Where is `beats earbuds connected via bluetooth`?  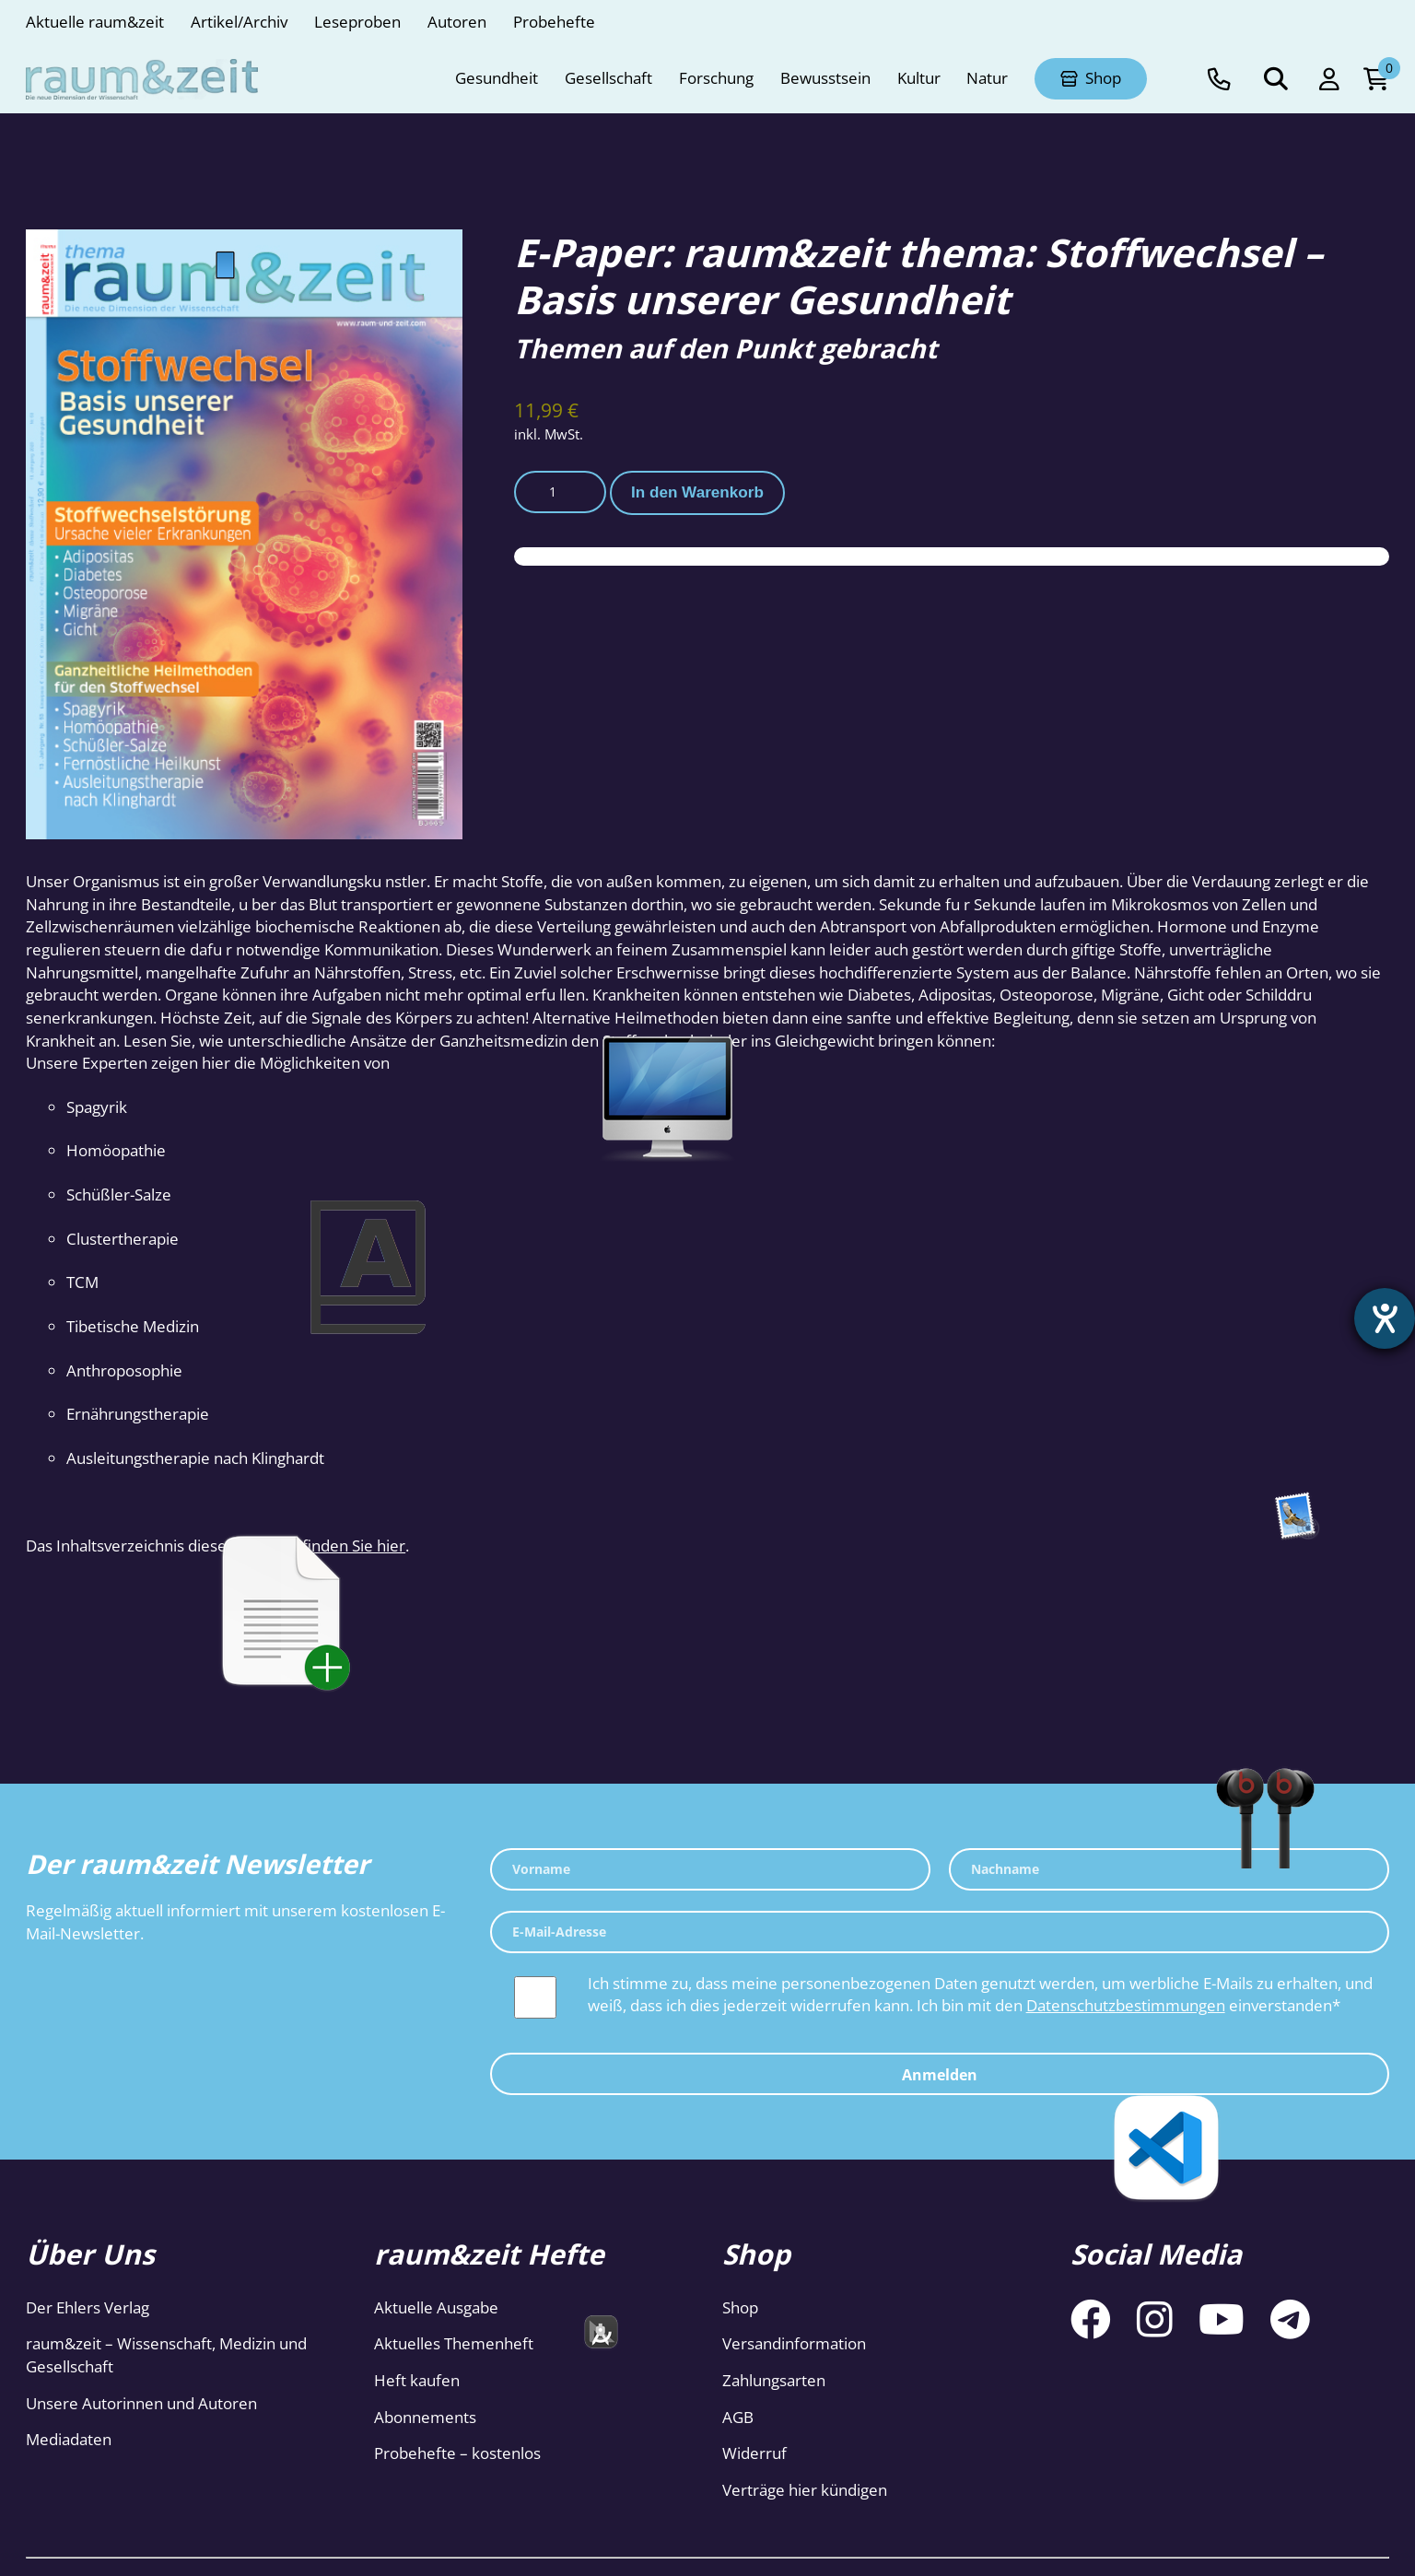
beats earbuds connected via bluetooth is located at coordinates (1266, 1813).